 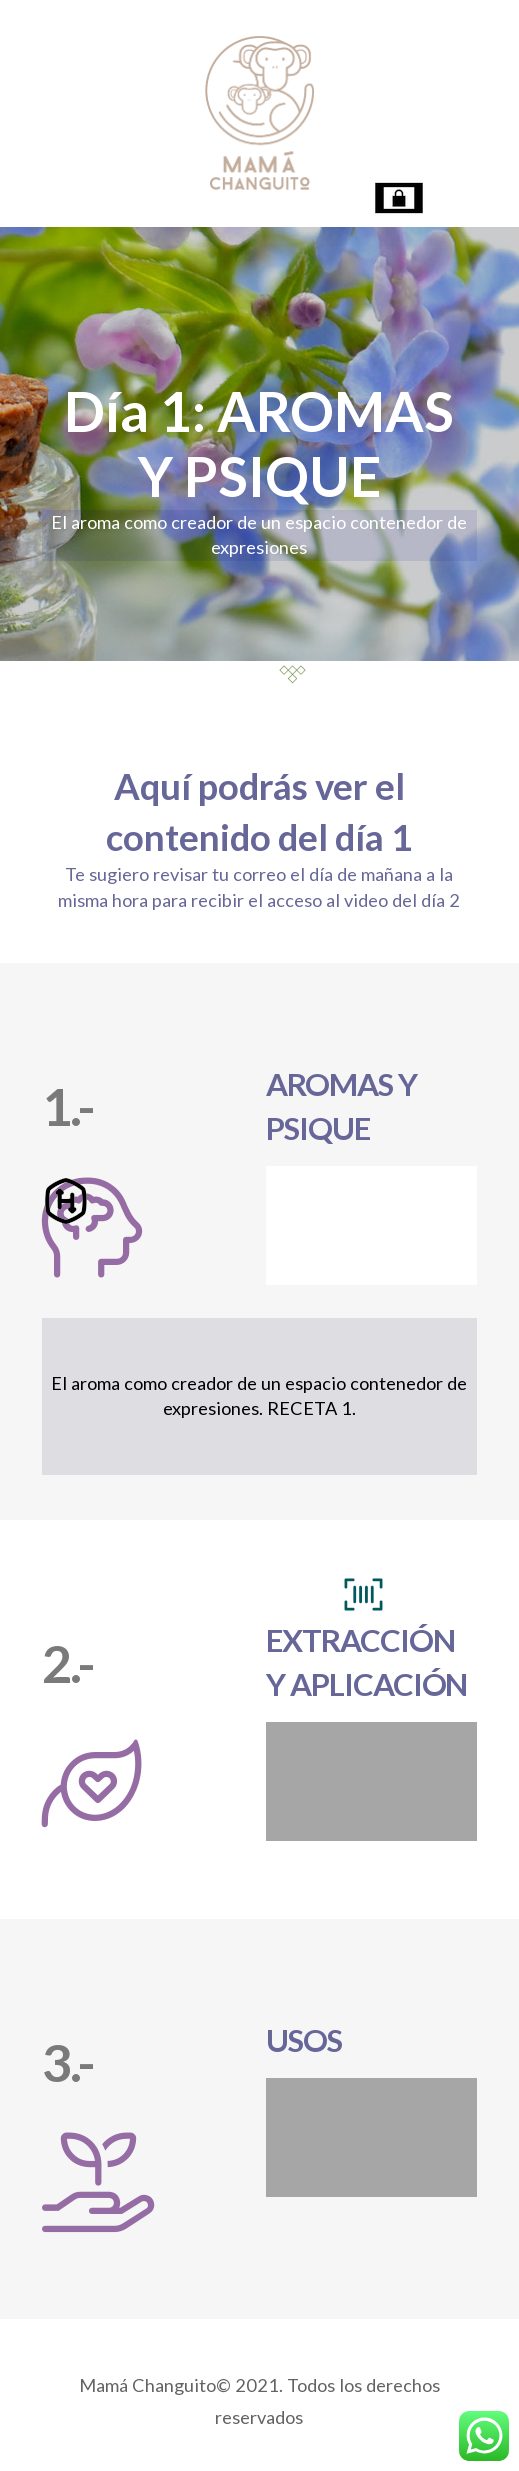 I want to click on scan a barcode, so click(x=363, y=1594).